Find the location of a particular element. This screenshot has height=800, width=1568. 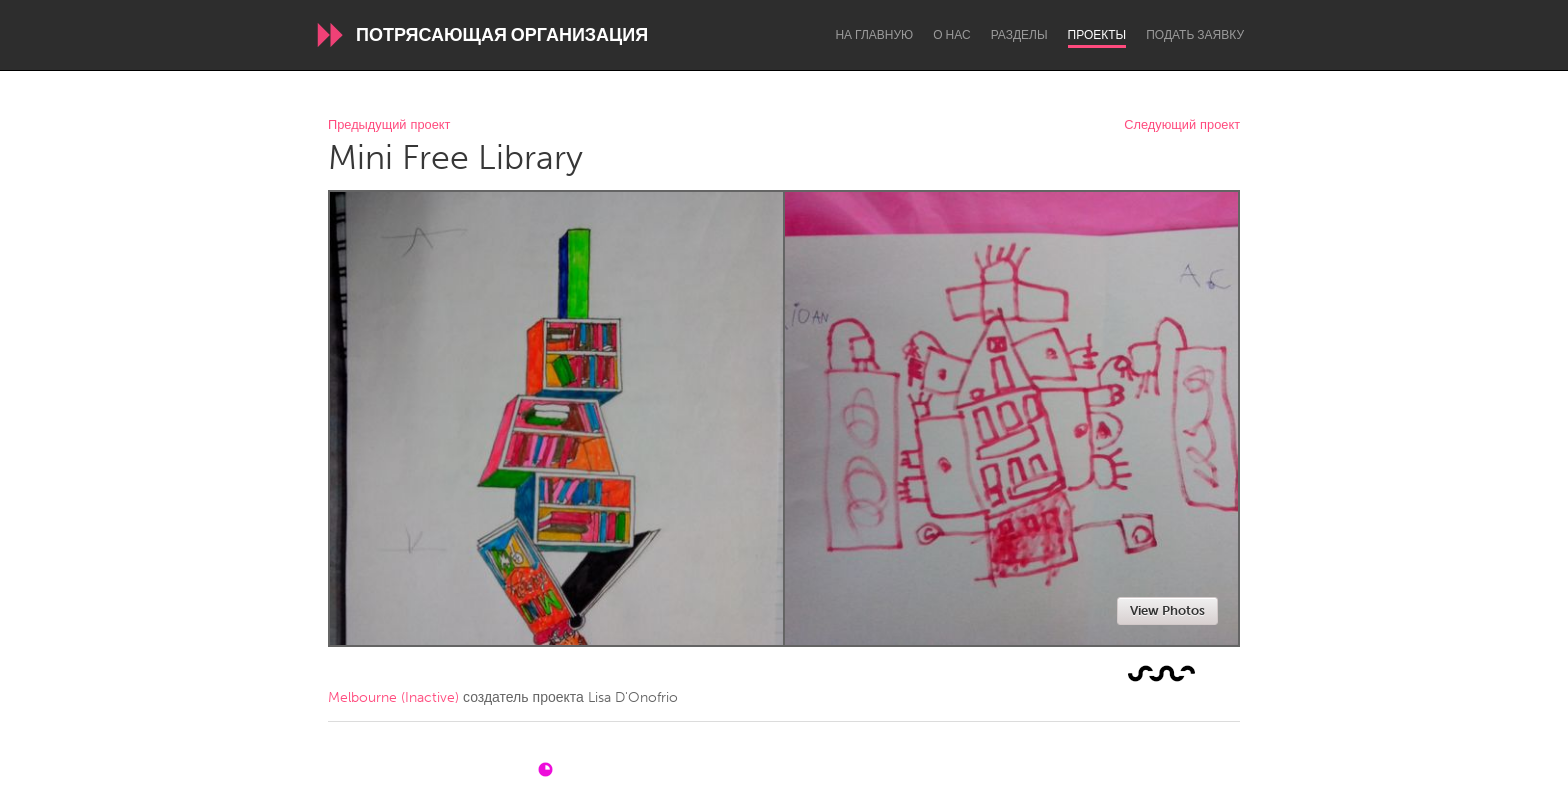

indicates 25% progress or completion status is located at coordinates (545, 769).